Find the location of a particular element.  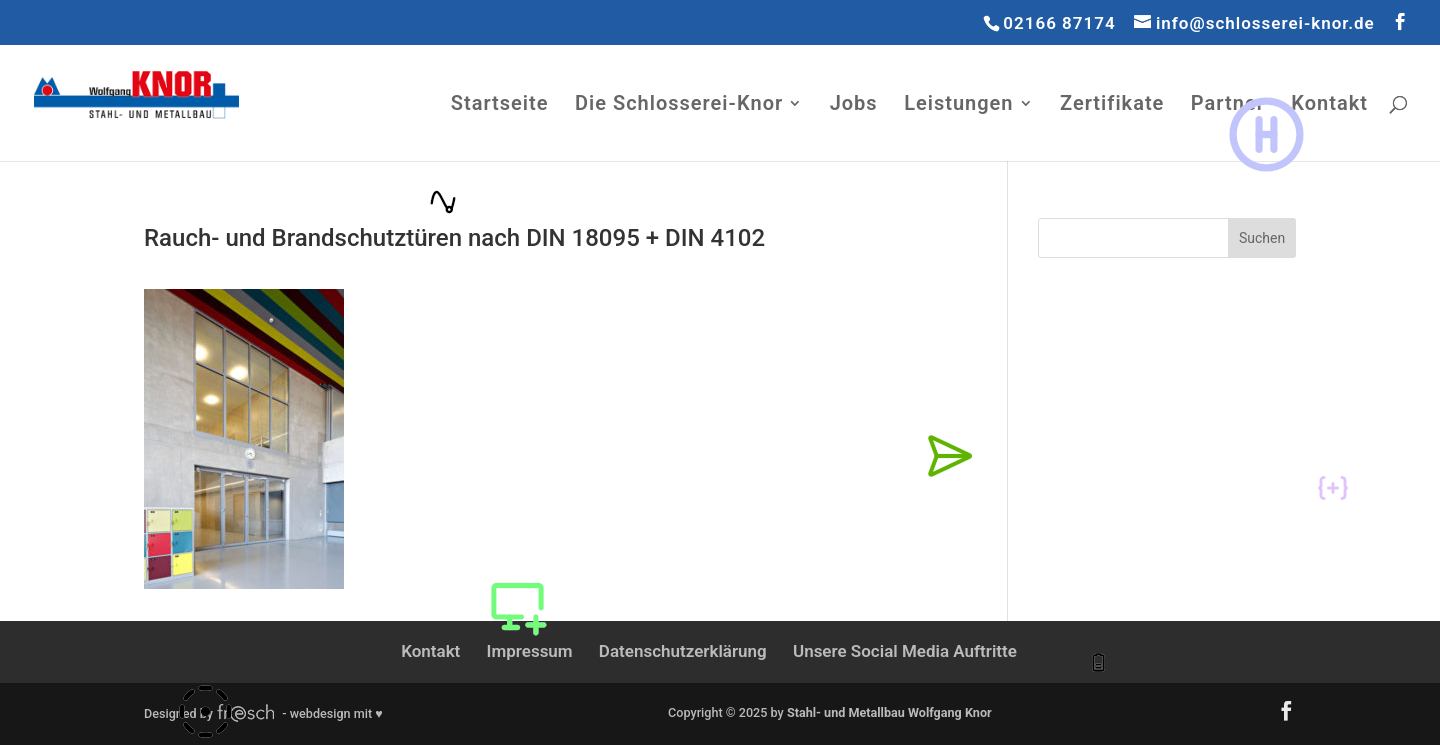

send a message is located at coordinates (949, 456).